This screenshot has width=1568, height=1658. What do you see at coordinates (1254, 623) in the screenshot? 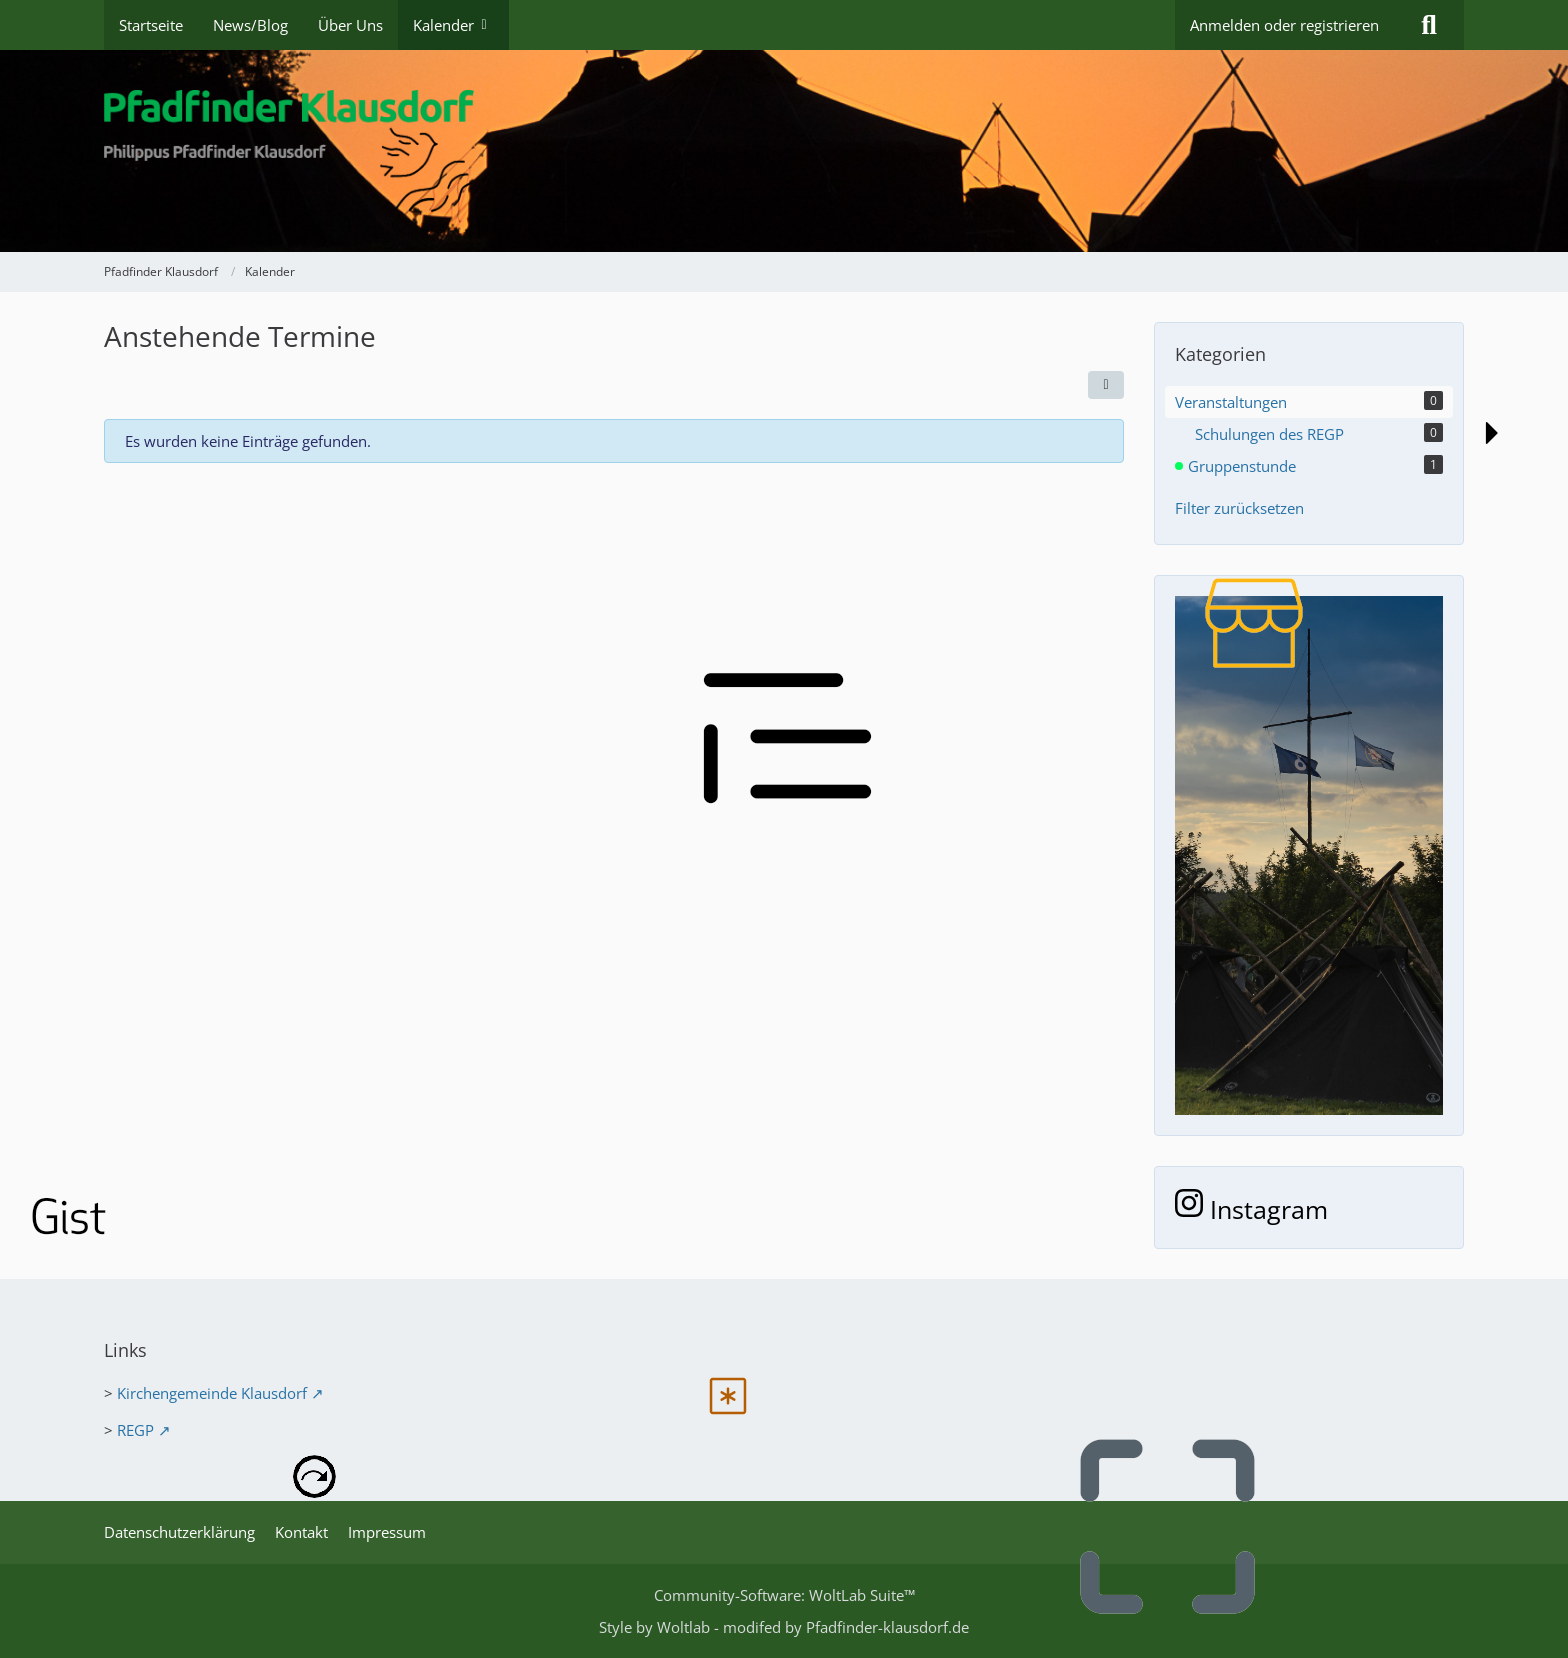
I see `access the marketplace or shop` at bounding box center [1254, 623].